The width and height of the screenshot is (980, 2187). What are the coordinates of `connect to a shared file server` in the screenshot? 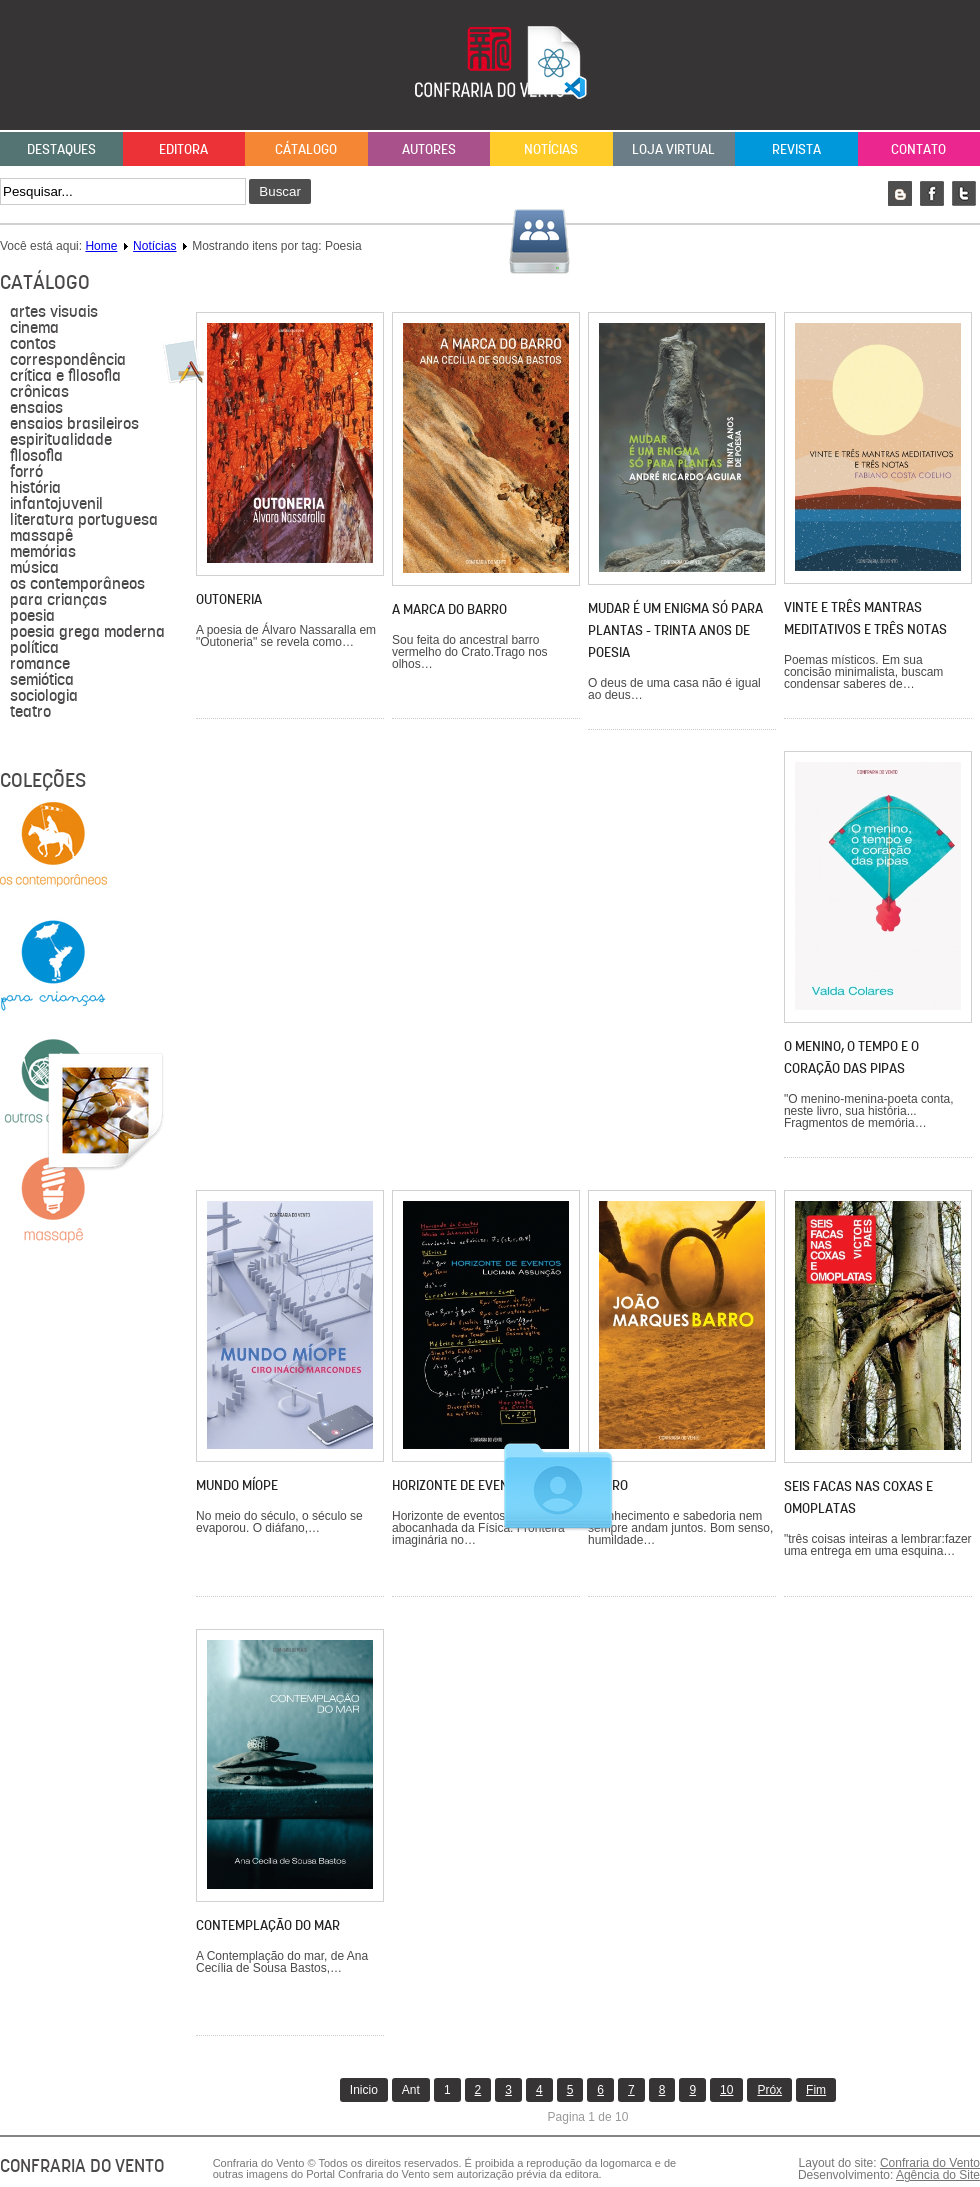 It's located at (539, 242).